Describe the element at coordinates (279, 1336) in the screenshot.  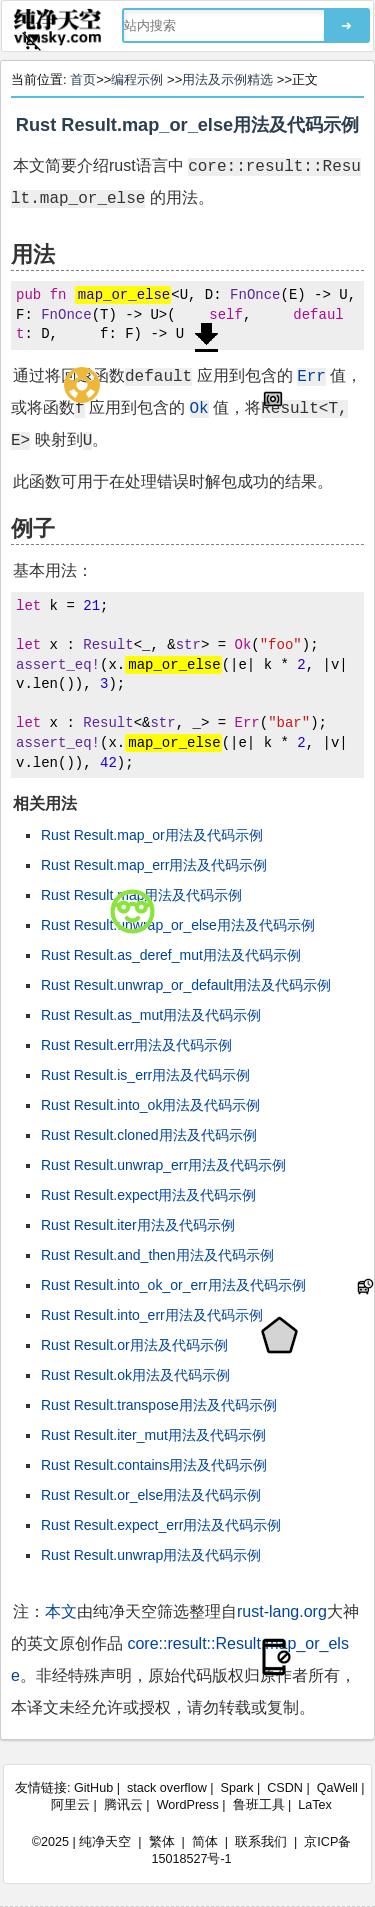
I see `a pentagon shape indicator` at that location.